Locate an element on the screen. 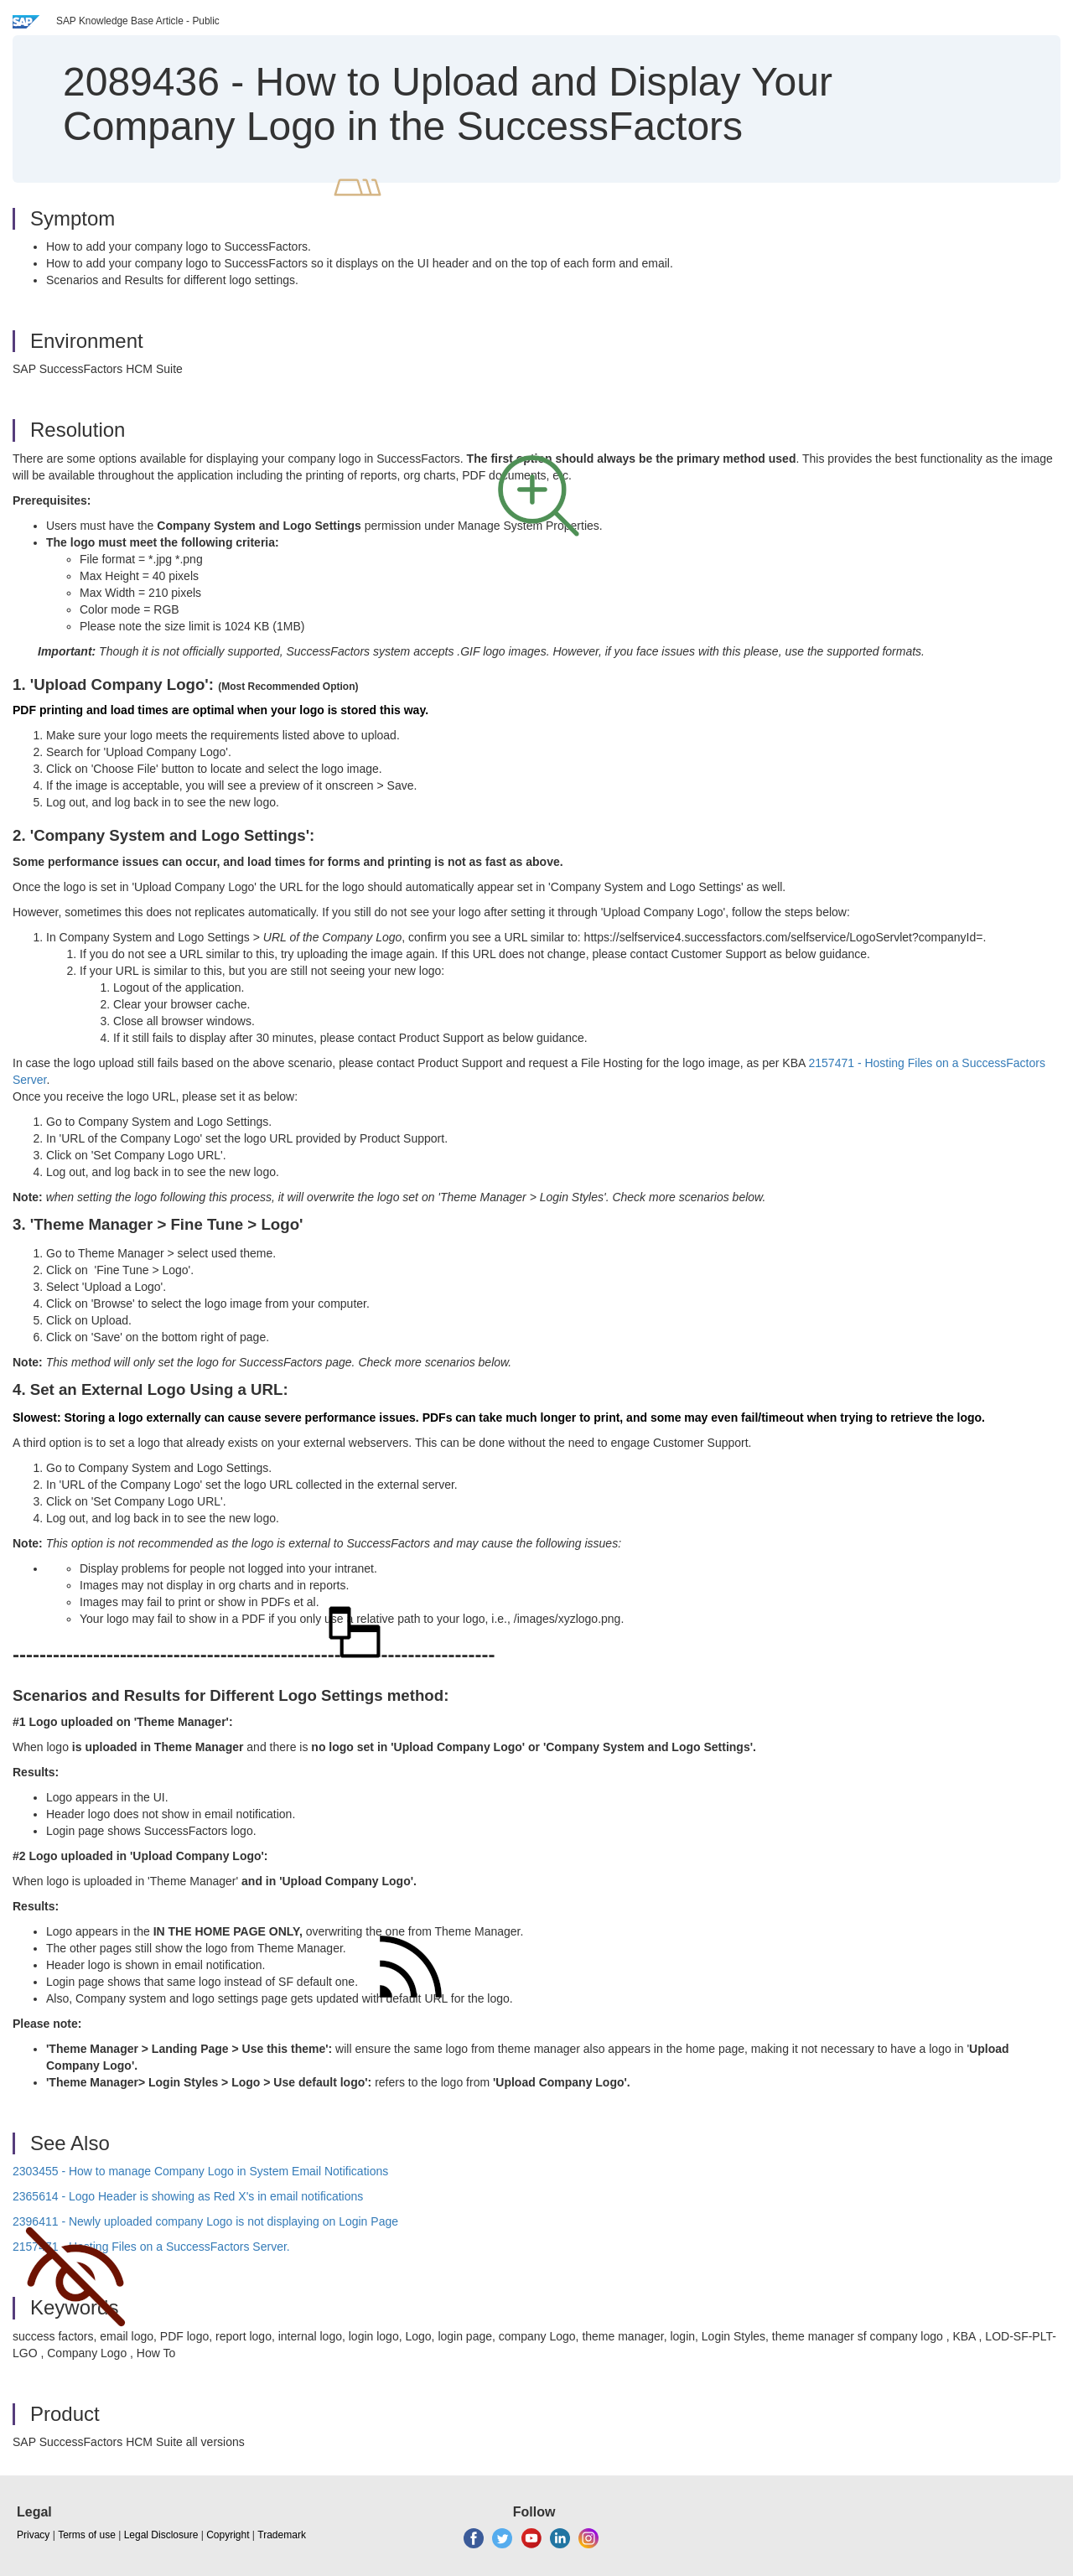 The height and width of the screenshot is (2576, 1073). toggle editor layout arrangement is located at coordinates (355, 1632).